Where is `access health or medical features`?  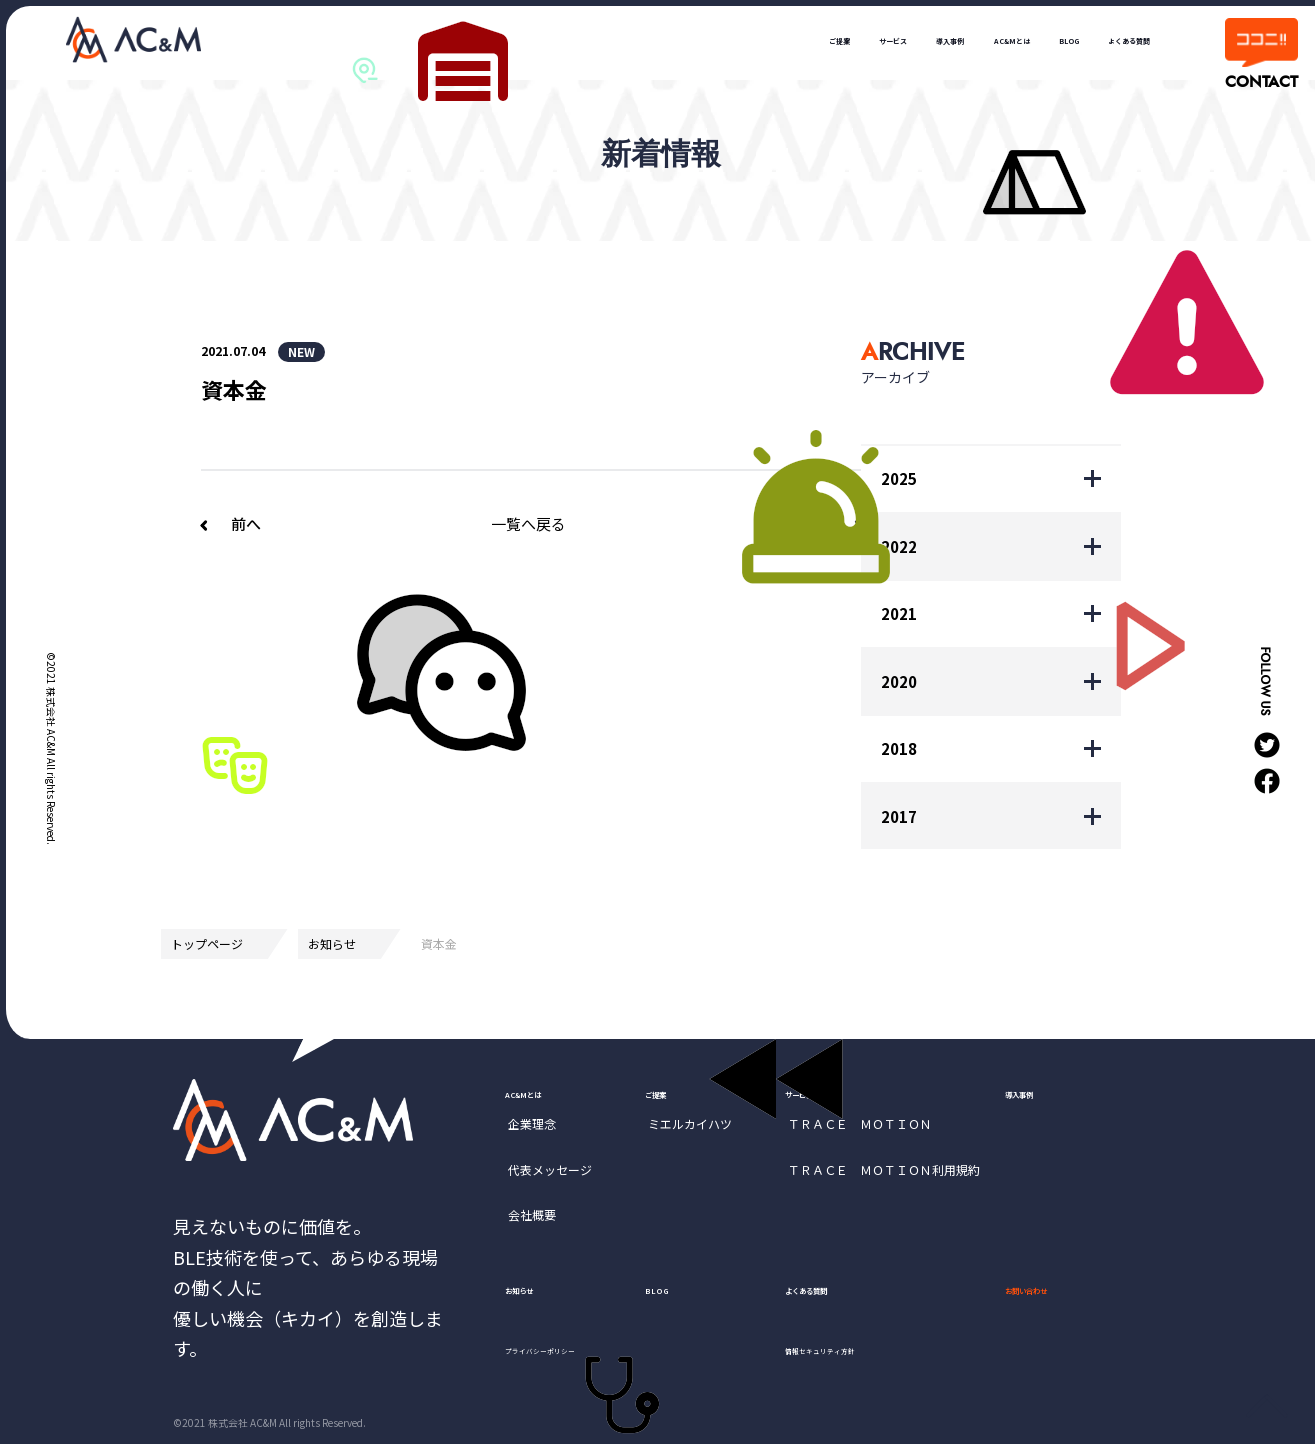
access health or medical features is located at coordinates (618, 1392).